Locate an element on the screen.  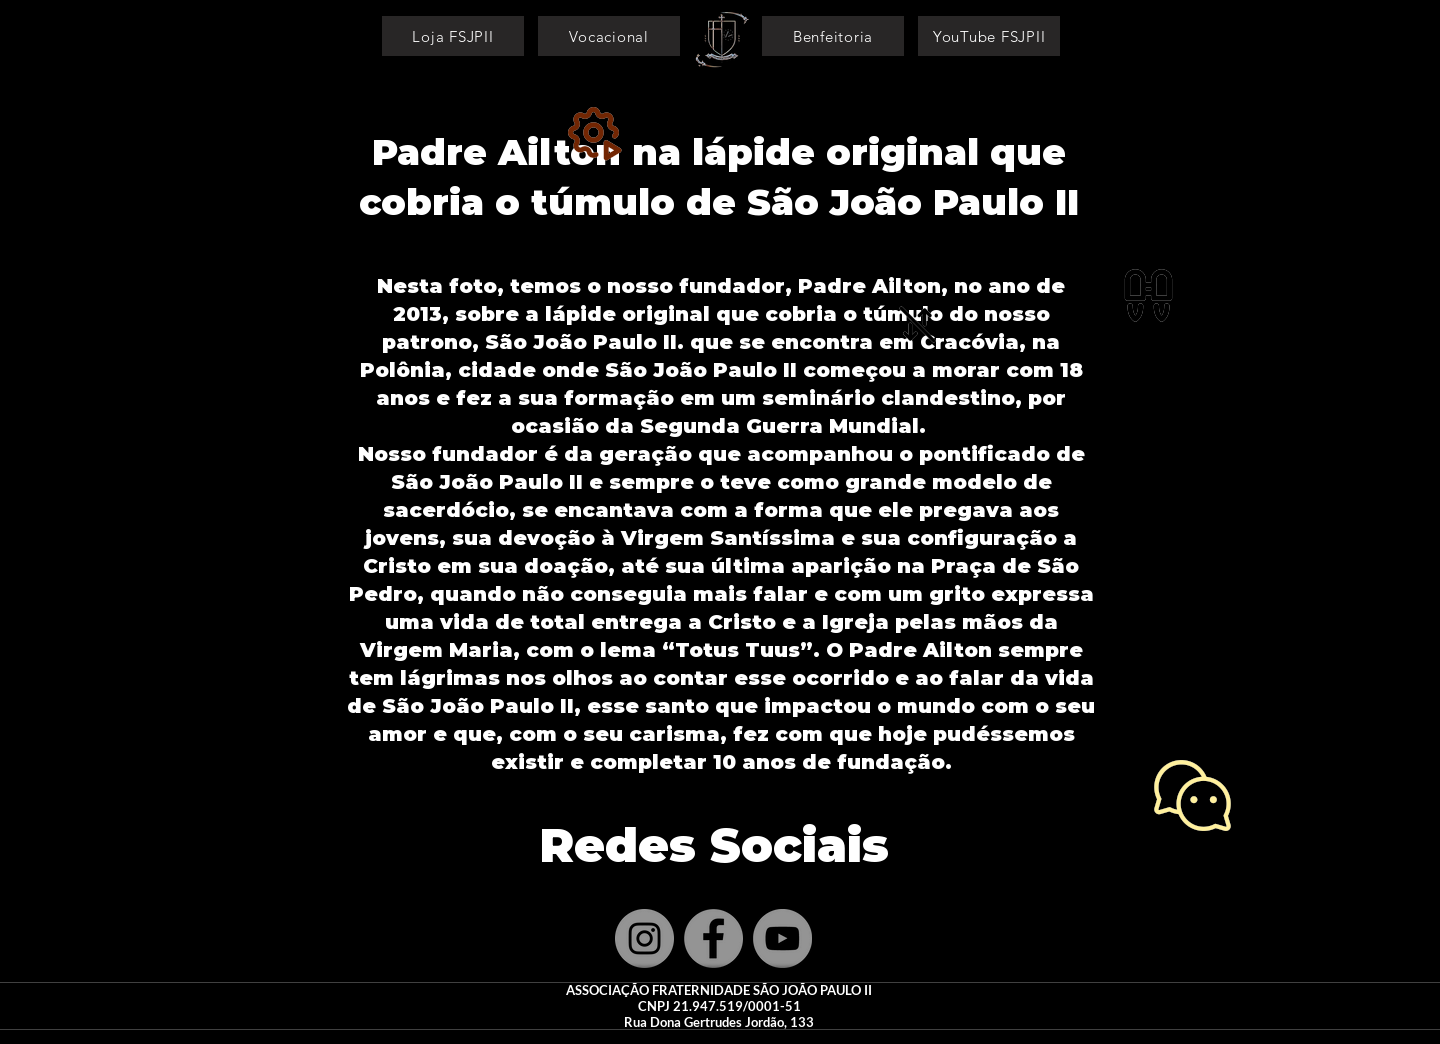
access jetpack or boost feature is located at coordinates (1148, 295).